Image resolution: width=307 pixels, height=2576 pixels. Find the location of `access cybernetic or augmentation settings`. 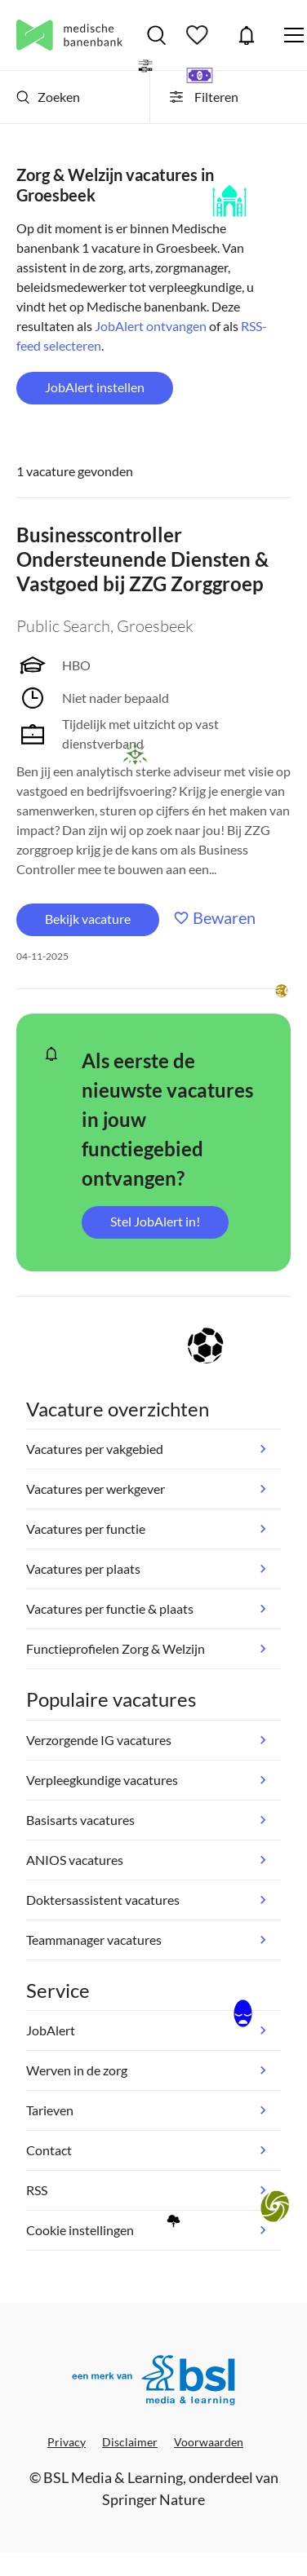

access cybernetic or augmentation settings is located at coordinates (282, 991).